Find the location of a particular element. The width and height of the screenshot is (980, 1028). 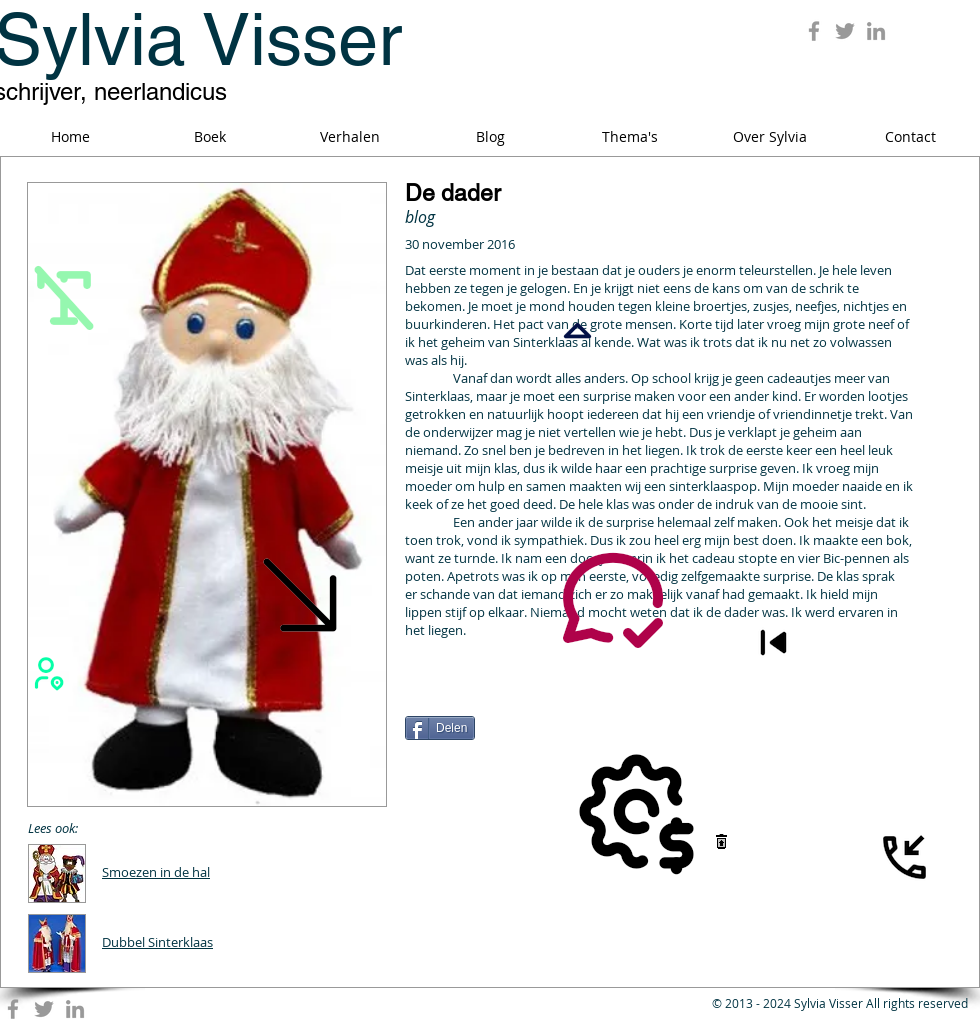

restore a deleted item from trash is located at coordinates (721, 841).